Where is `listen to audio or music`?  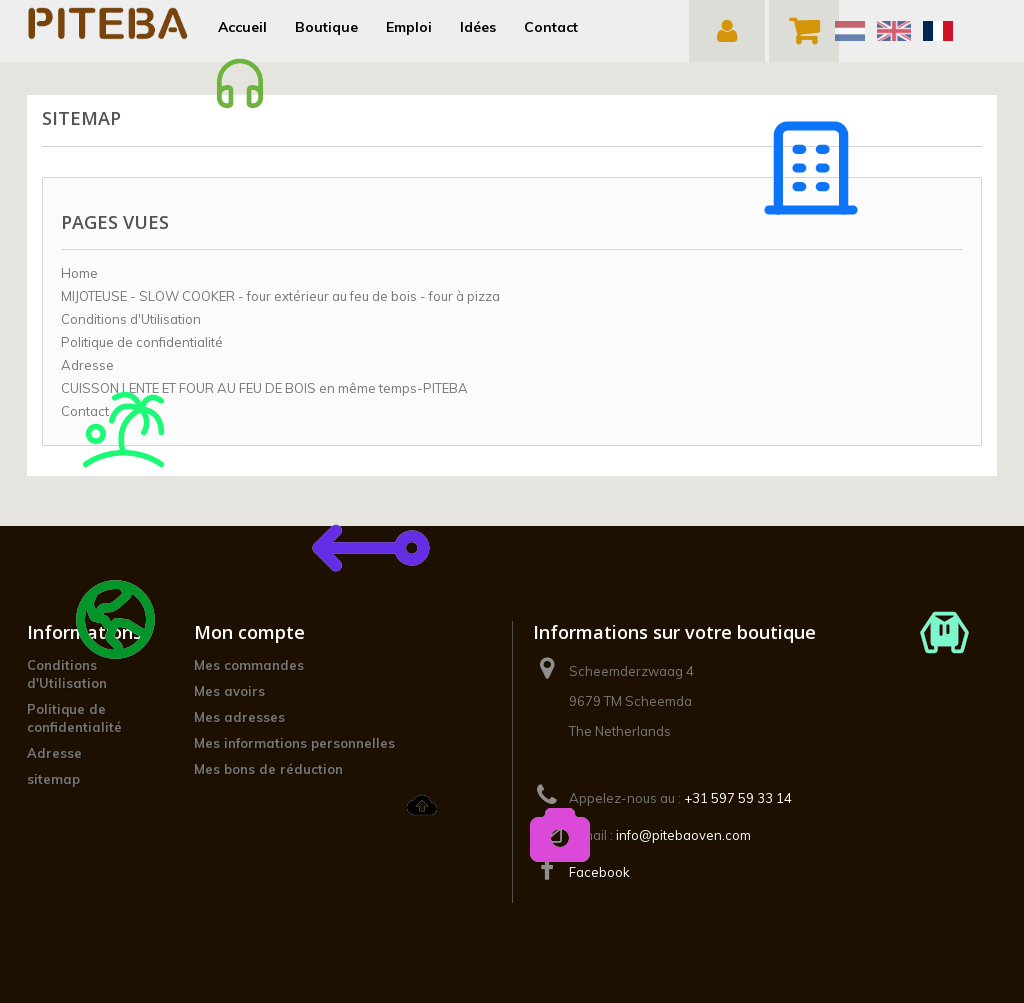 listen to audio or music is located at coordinates (240, 85).